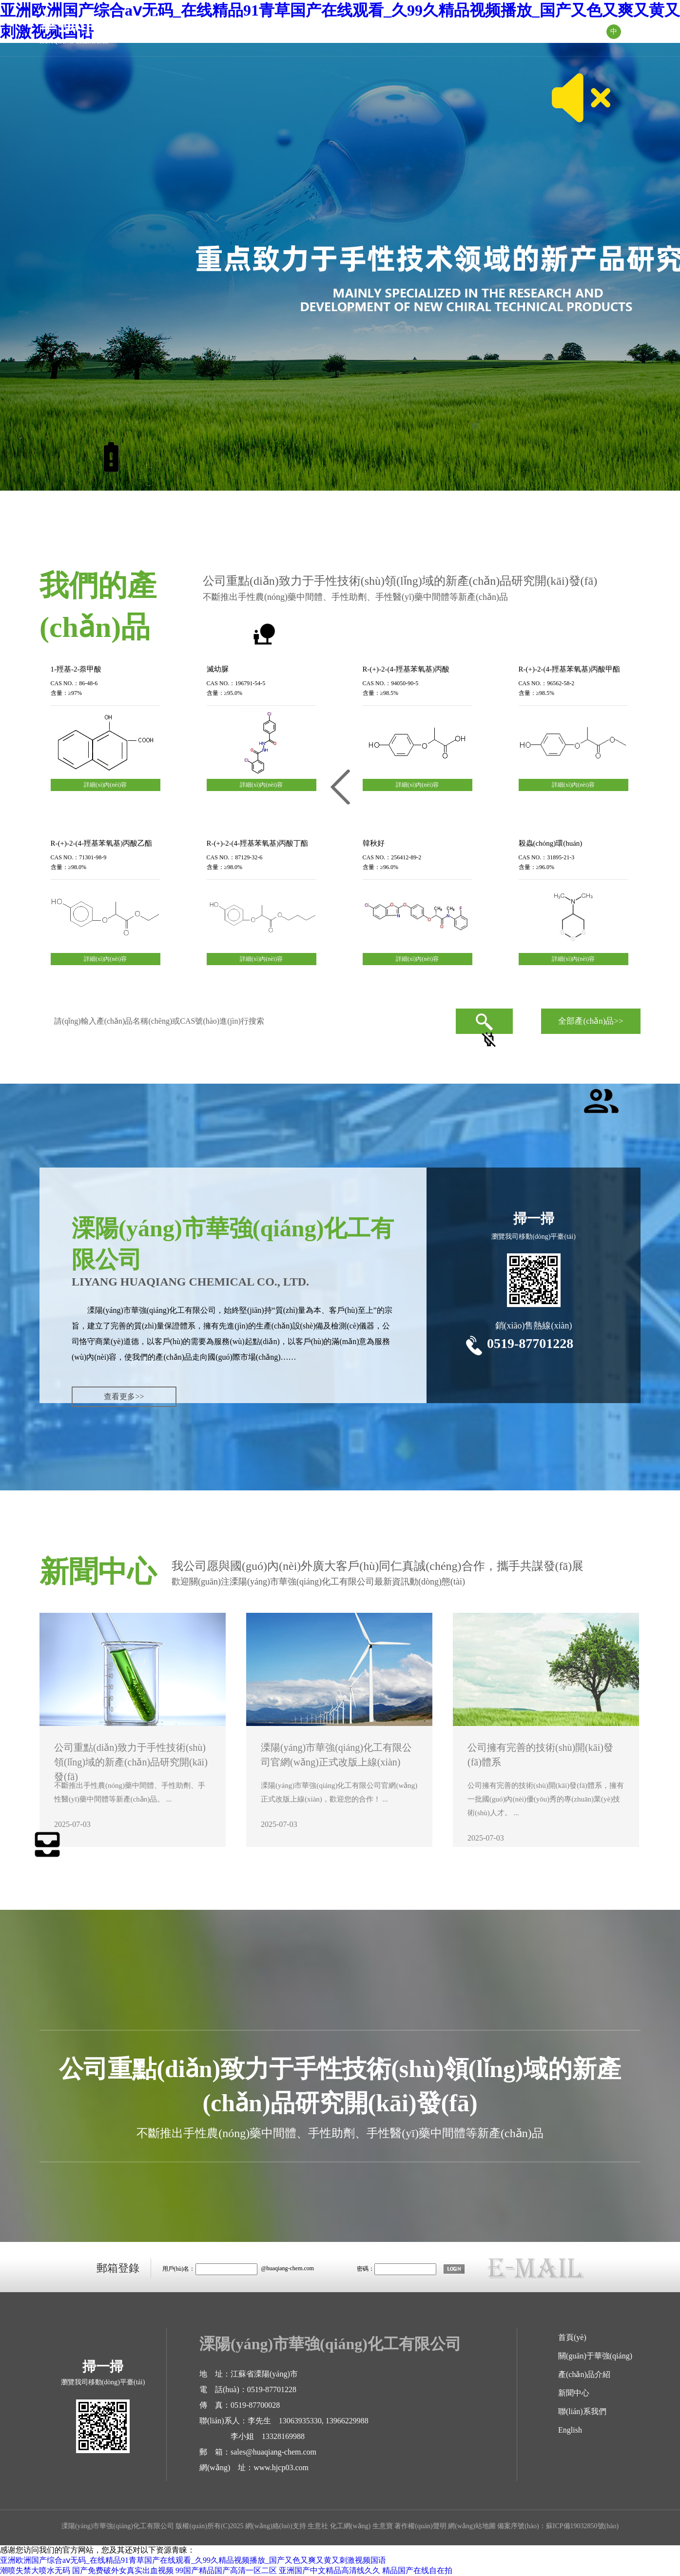 This screenshot has width=680, height=2576. Describe the element at coordinates (489, 1039) in the screenshot. I see `power source disconnected or unavailable` at that location.